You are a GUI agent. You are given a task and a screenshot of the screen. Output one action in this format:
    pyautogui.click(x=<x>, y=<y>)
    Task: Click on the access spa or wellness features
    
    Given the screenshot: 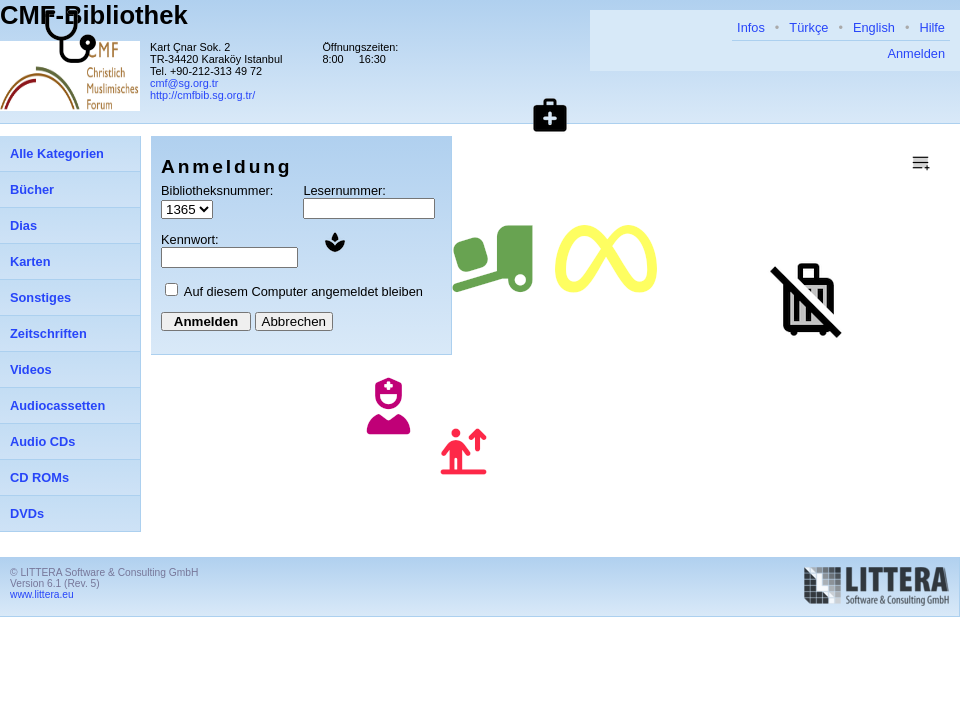 What is the action you would take?
    pyautogui.click(x=335, y=242)
    